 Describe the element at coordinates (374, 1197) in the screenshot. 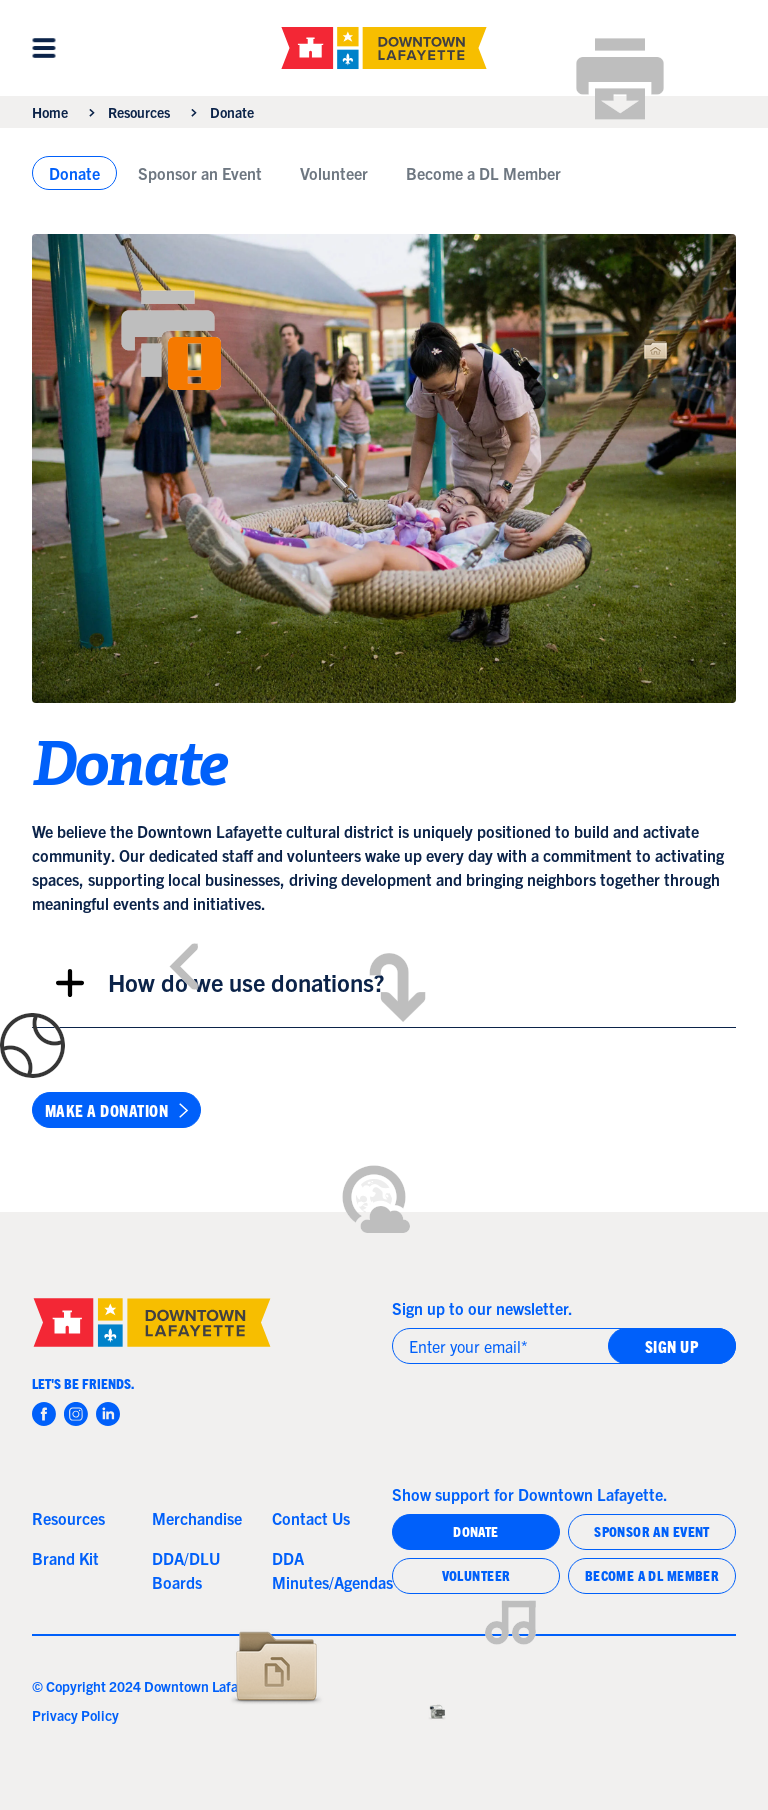

I see `indicates partly cloudy night weather conditions` at that location.